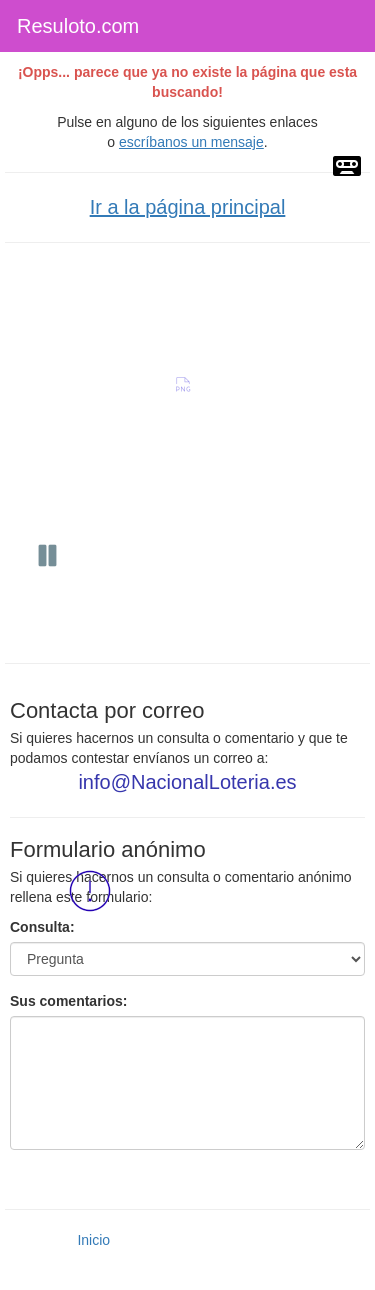 The image size is (375, 1290). Describe the element at coordinates (347, 166) in the screenshot. I see `access audio recordings or voice memos` at that location.